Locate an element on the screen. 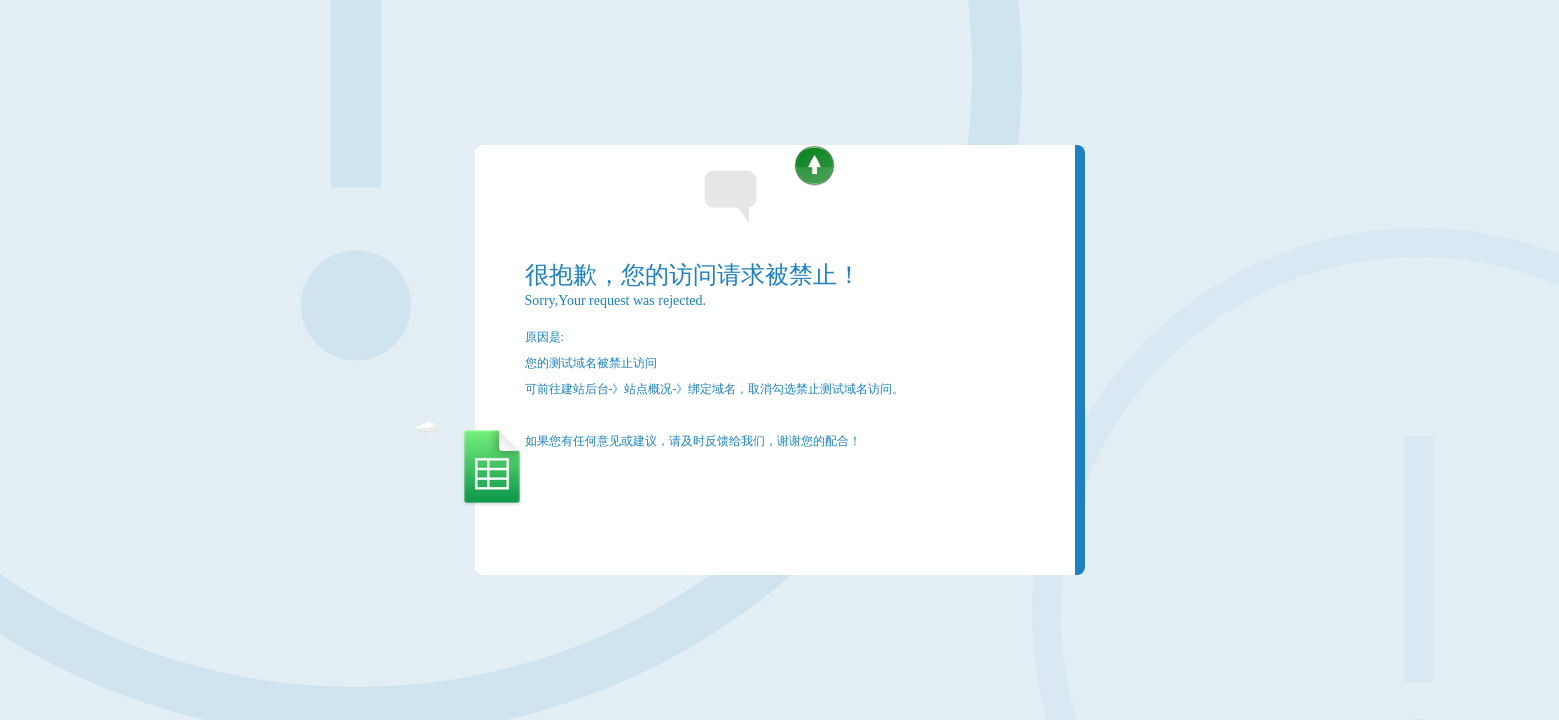  indicates user is idle or away is located at coordinates (730, 196).